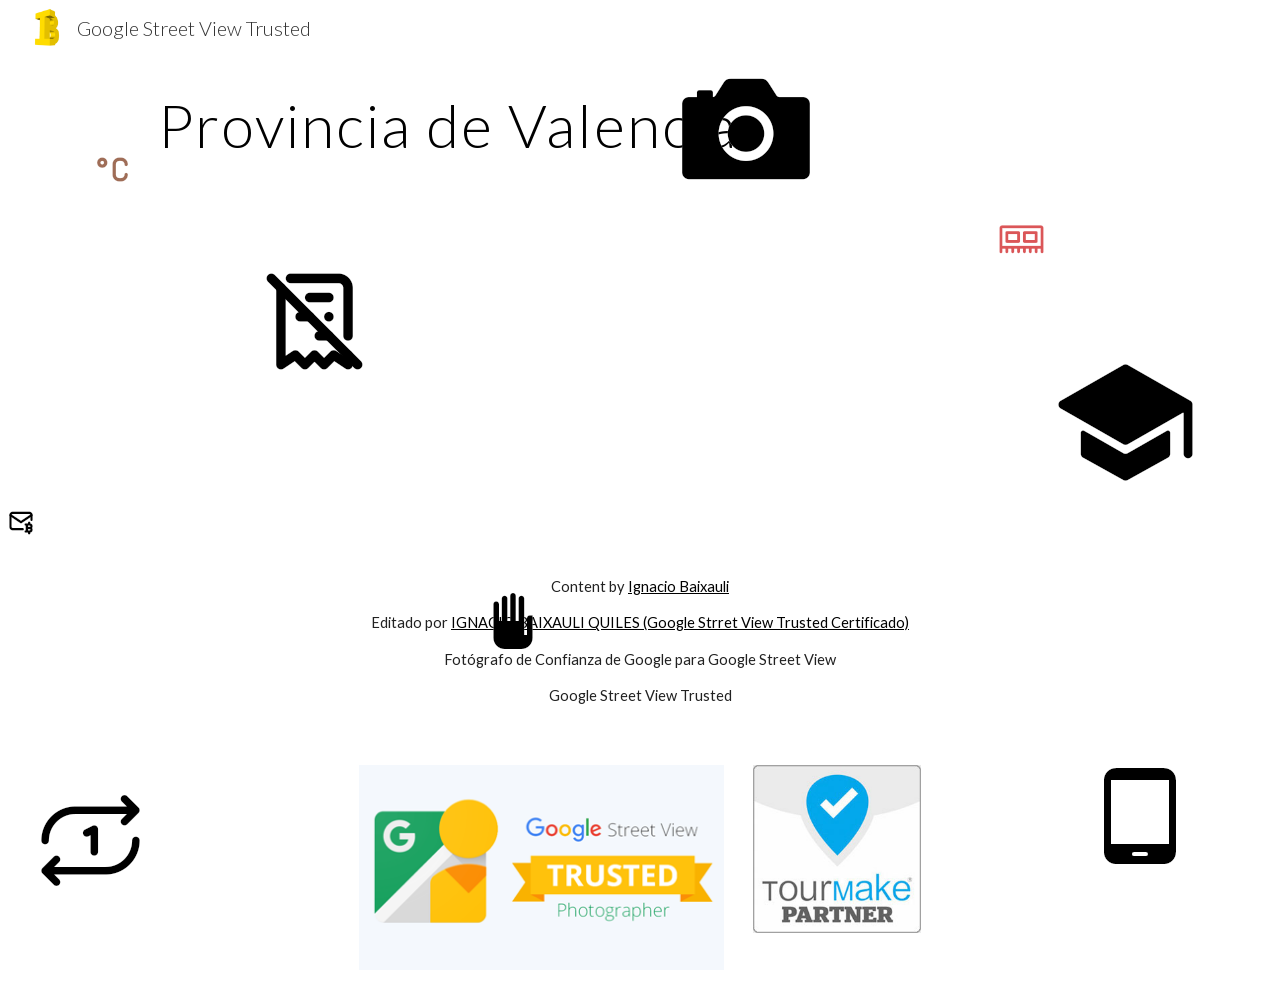 The height and width of the screenshot is (994, 1280). I want to click on switch to tablet view or mode, so click(1140, 816).